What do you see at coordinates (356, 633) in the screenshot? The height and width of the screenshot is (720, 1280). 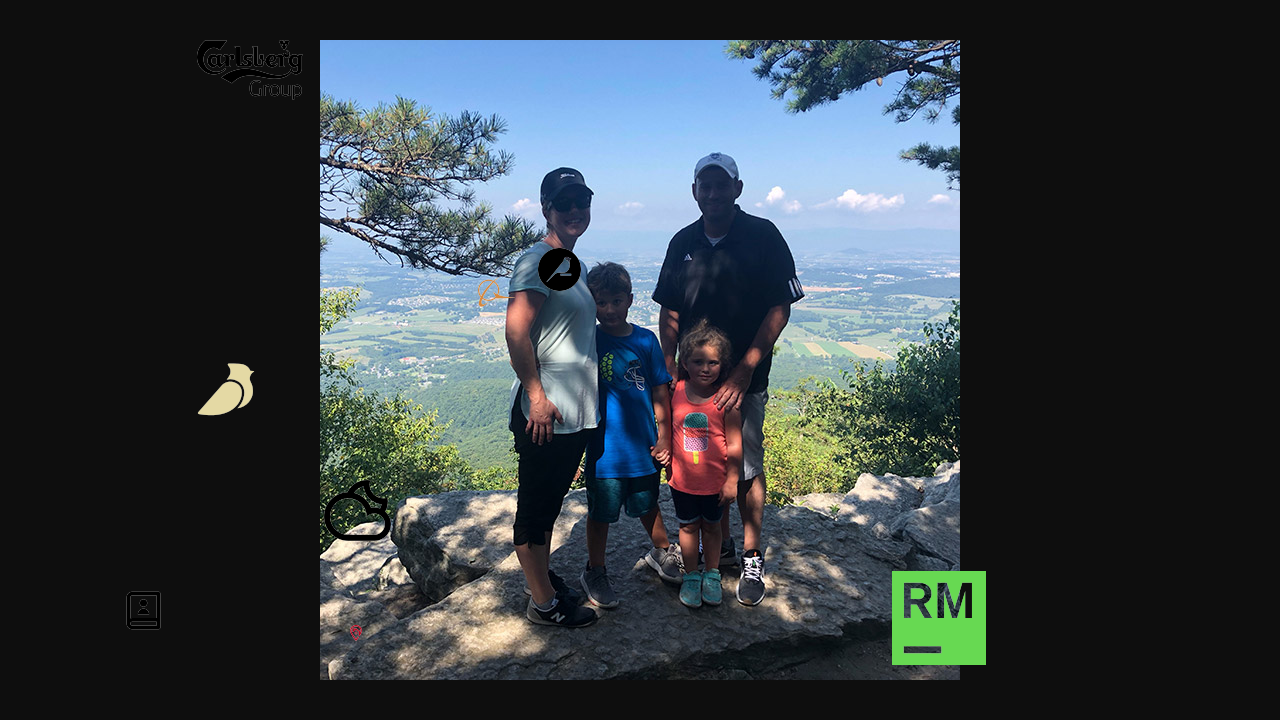 I see `open the Zingat real estate app` at bounding box center [356, 633].